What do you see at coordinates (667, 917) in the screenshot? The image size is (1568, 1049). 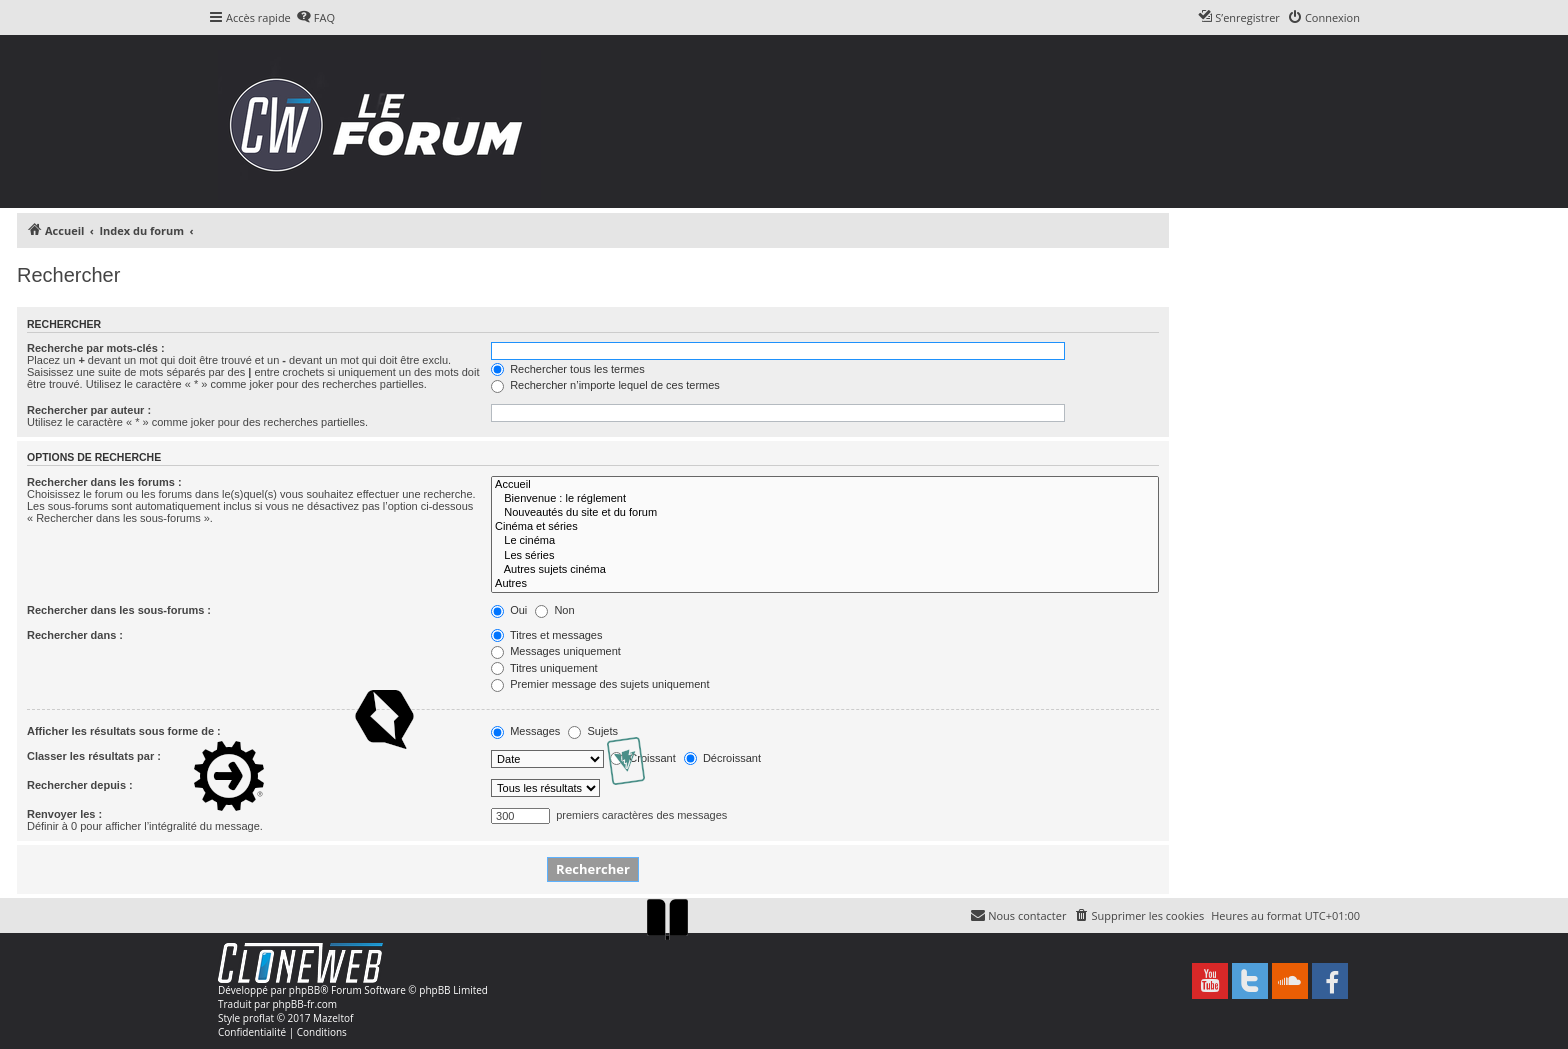 I see `open reading mode or e-reader` at bounding box center [667, 917].